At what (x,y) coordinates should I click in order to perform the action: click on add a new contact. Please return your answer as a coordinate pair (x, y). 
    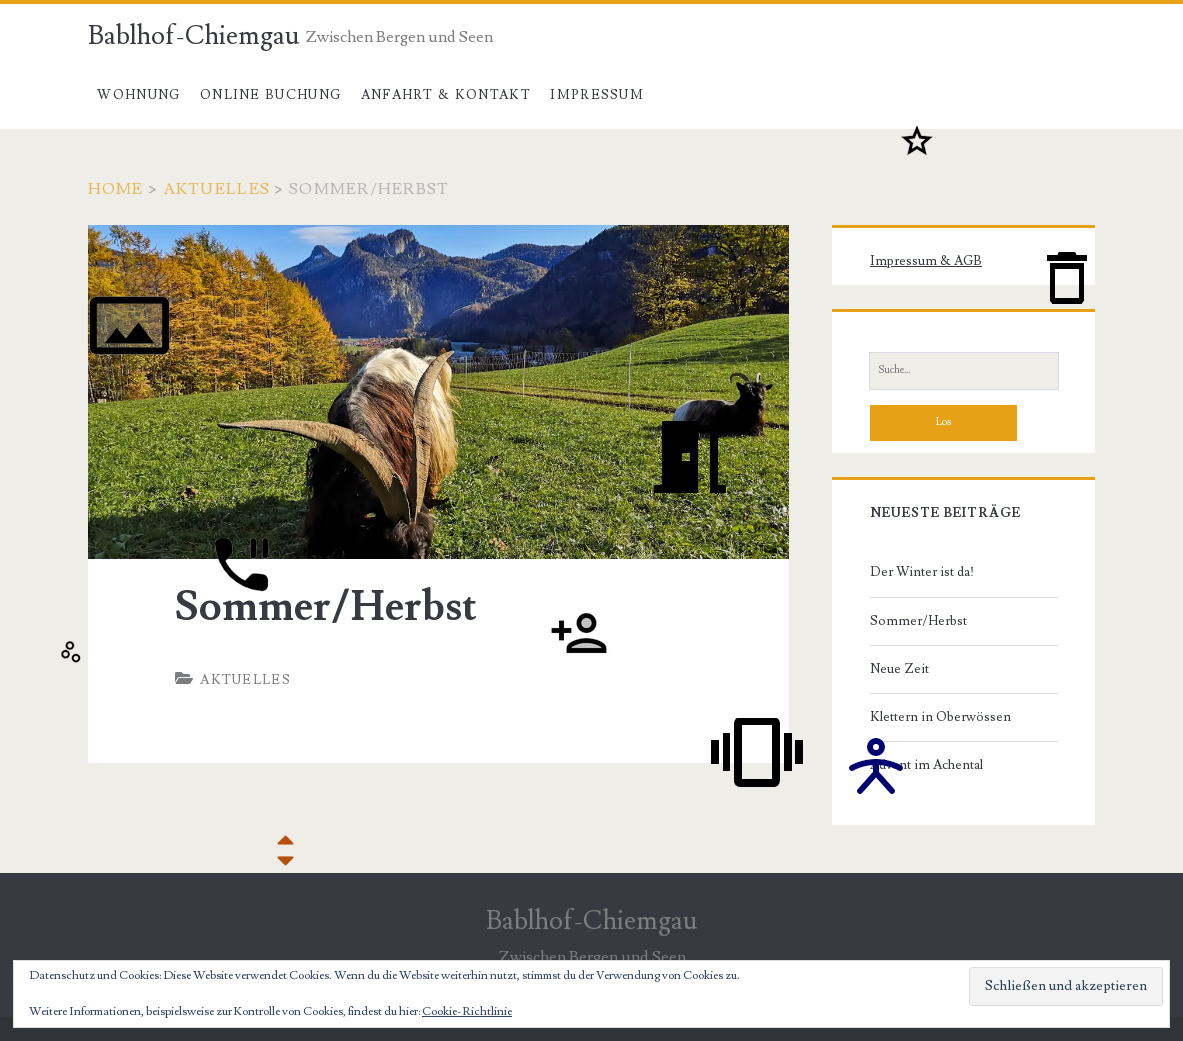
    Looking at the image, I should click on (579, 633).